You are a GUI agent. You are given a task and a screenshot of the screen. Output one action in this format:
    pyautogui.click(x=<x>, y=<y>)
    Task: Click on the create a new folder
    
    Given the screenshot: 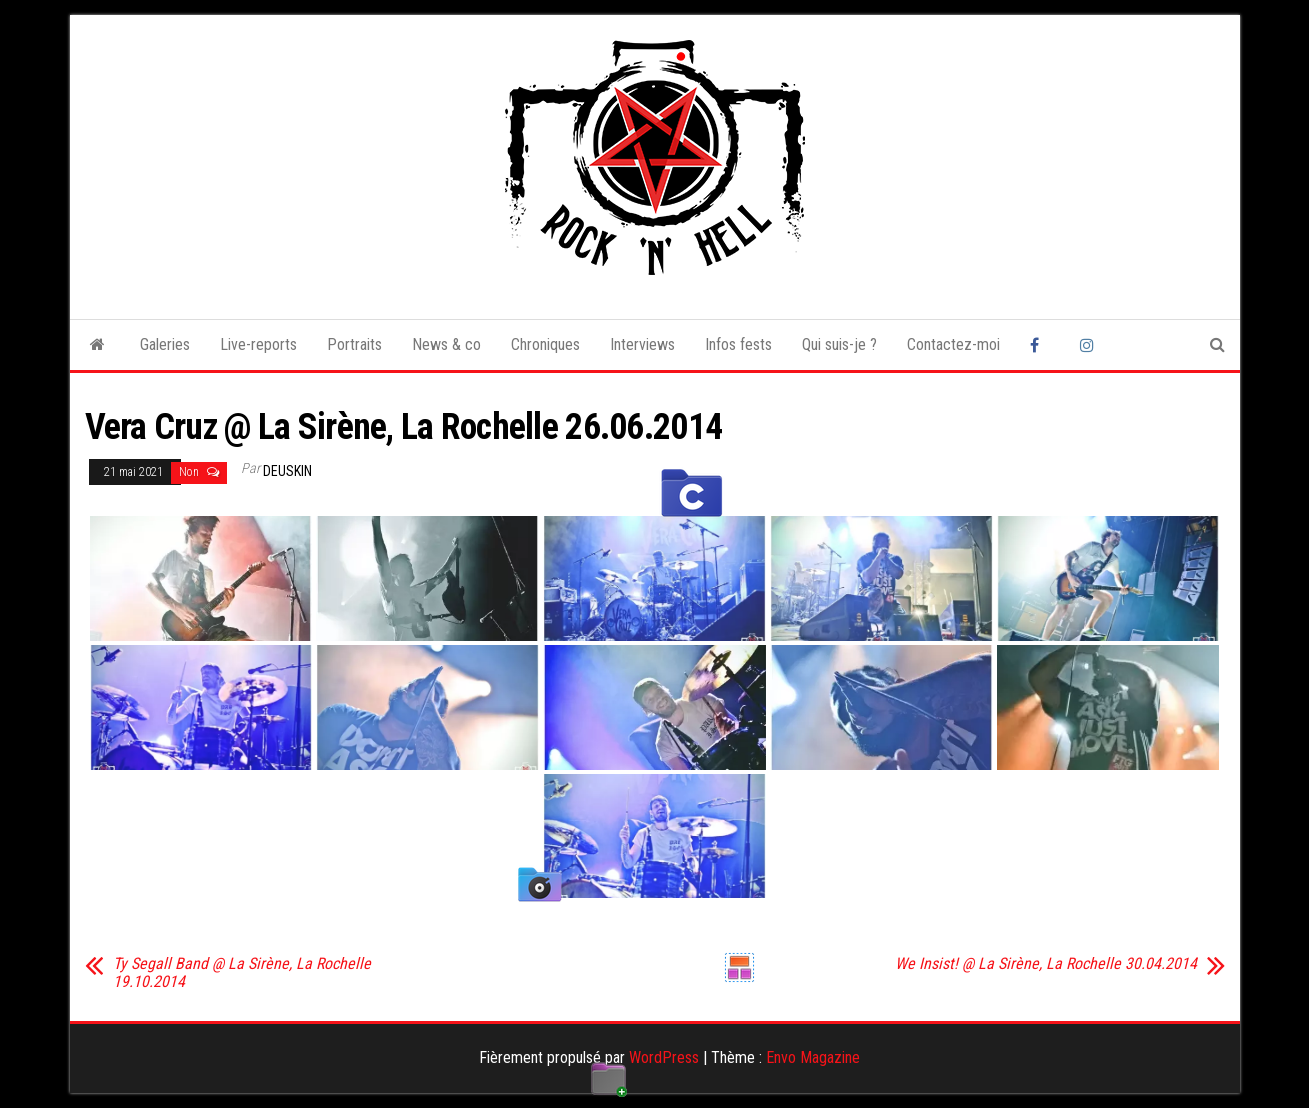 What is the action you would take?
    pyautogui.click(x=608, y=1078)
    